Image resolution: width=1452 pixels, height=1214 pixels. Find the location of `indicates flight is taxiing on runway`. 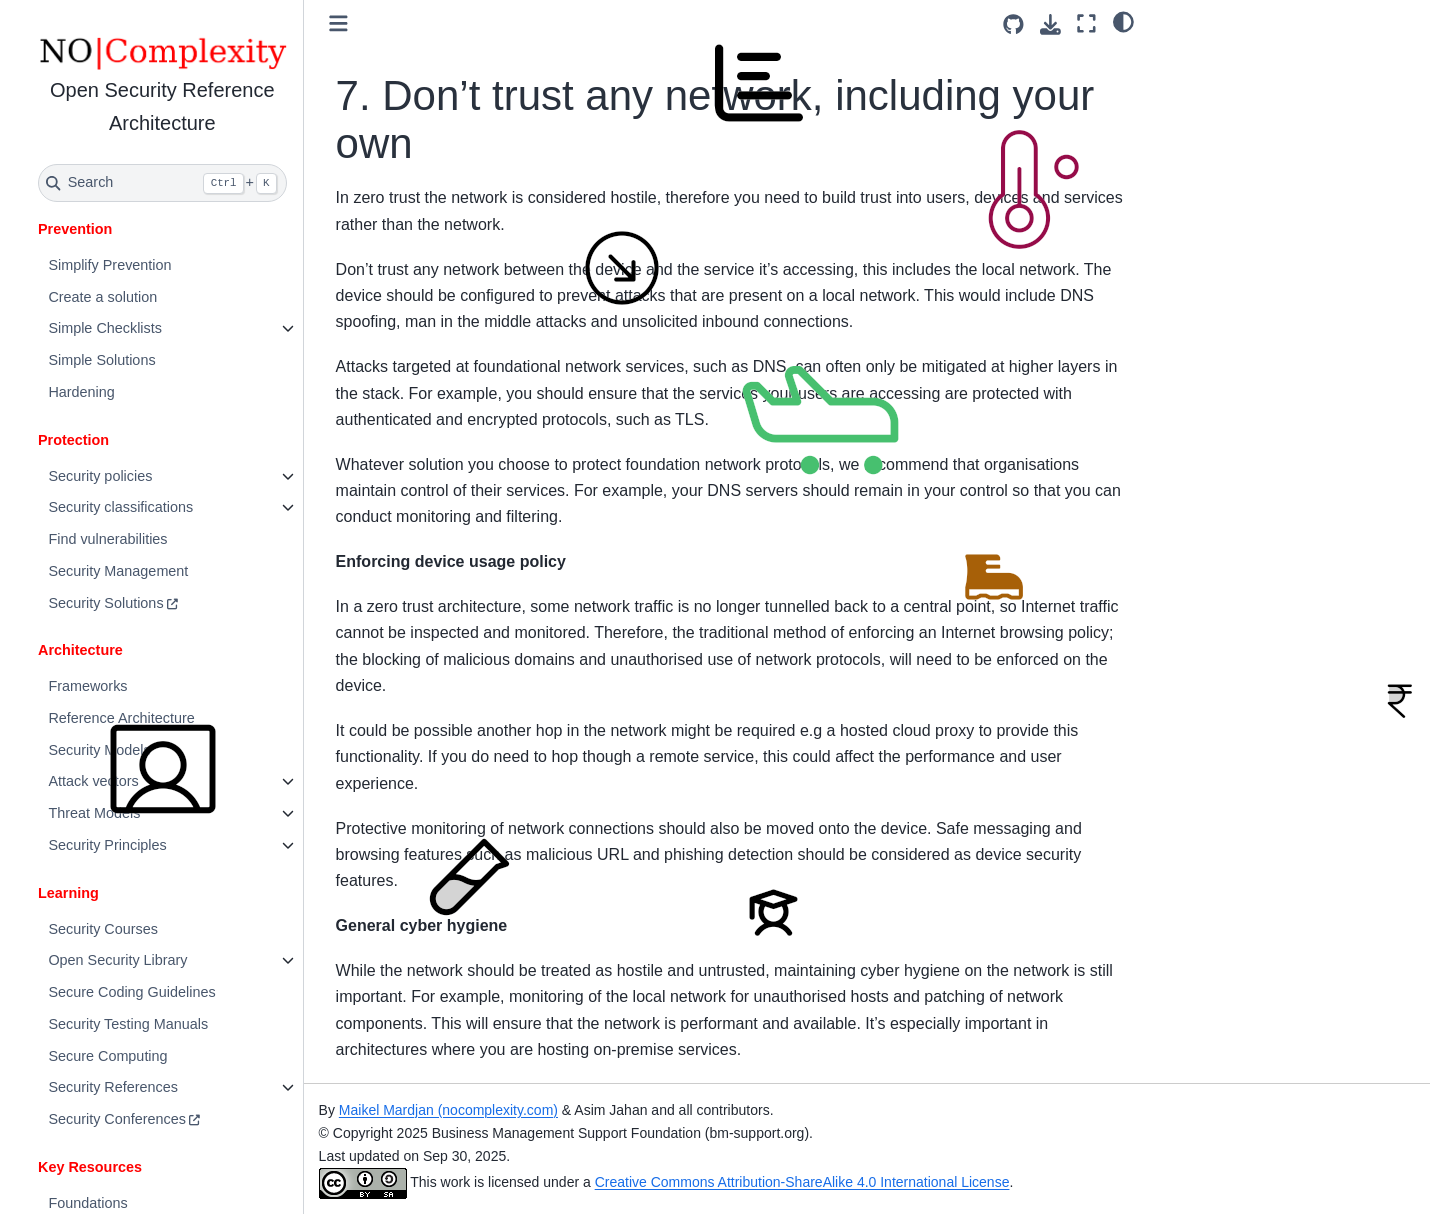

indicates flight is taxiing on runway is located at coordinates (820, 417).